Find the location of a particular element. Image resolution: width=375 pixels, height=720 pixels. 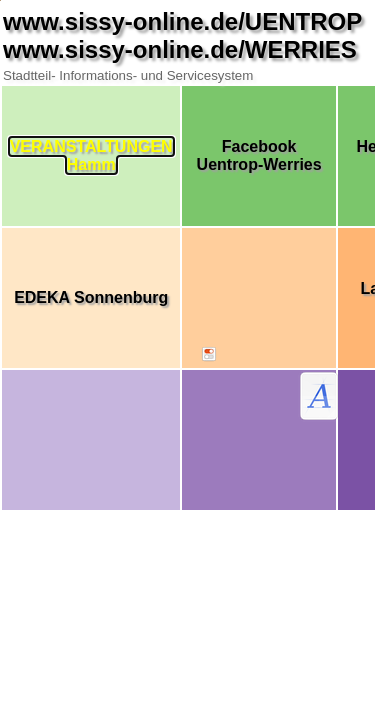

open gnome tweaks to customize system settings is located at coordinates (209, 354).